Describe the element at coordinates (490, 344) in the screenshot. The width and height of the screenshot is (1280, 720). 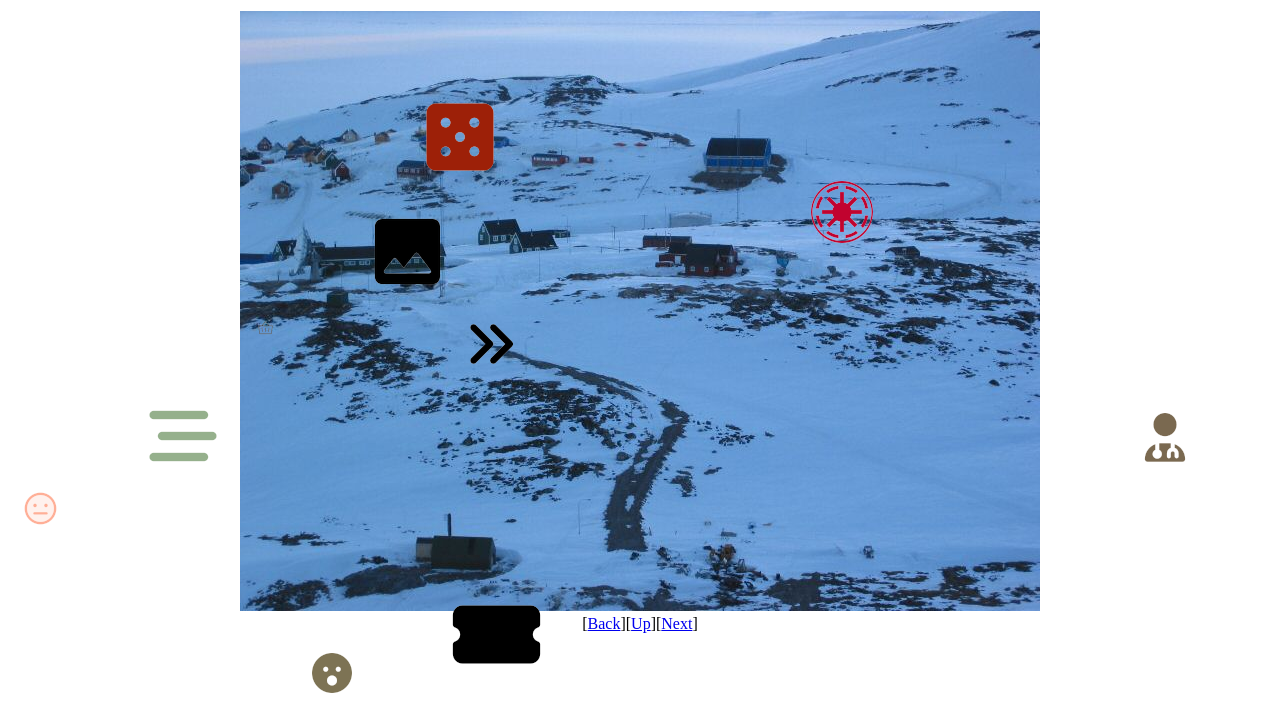
I see `skip forward or advance to next item` at that location.